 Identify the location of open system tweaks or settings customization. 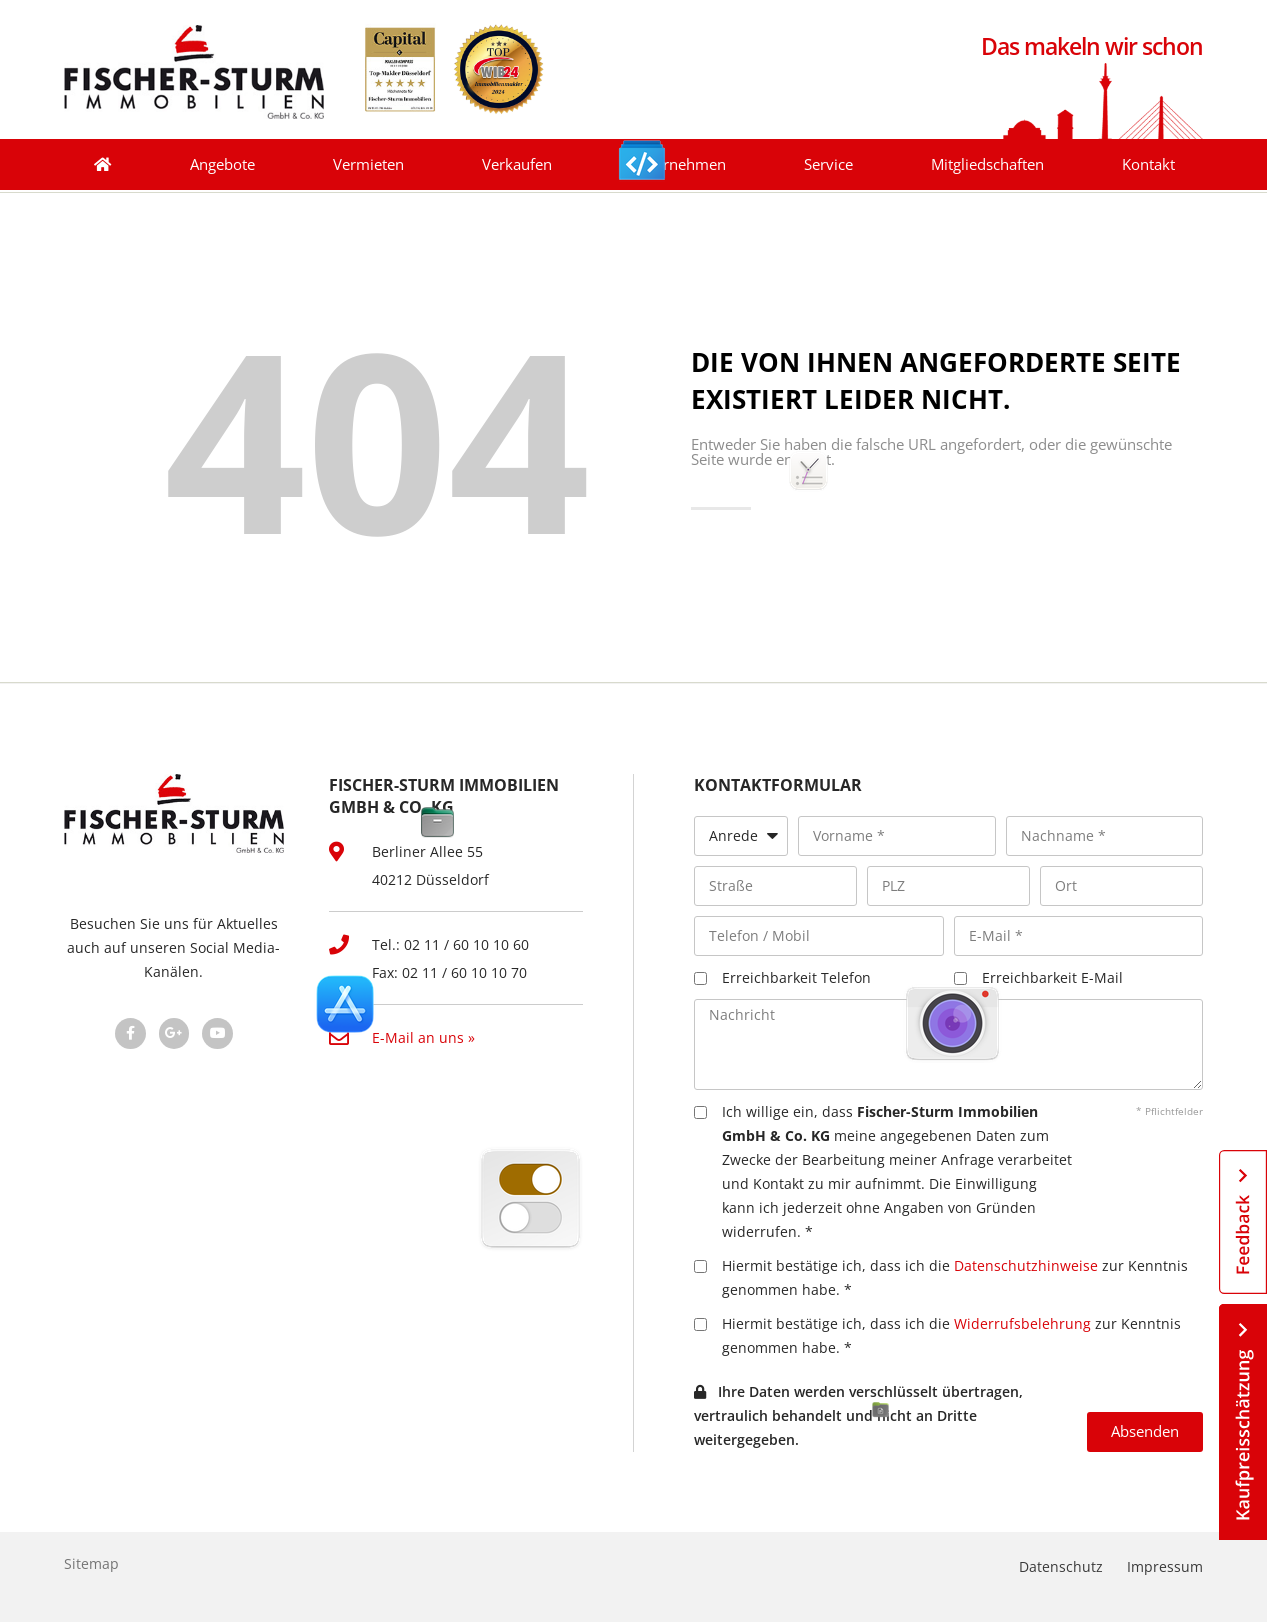
(530, 1198).